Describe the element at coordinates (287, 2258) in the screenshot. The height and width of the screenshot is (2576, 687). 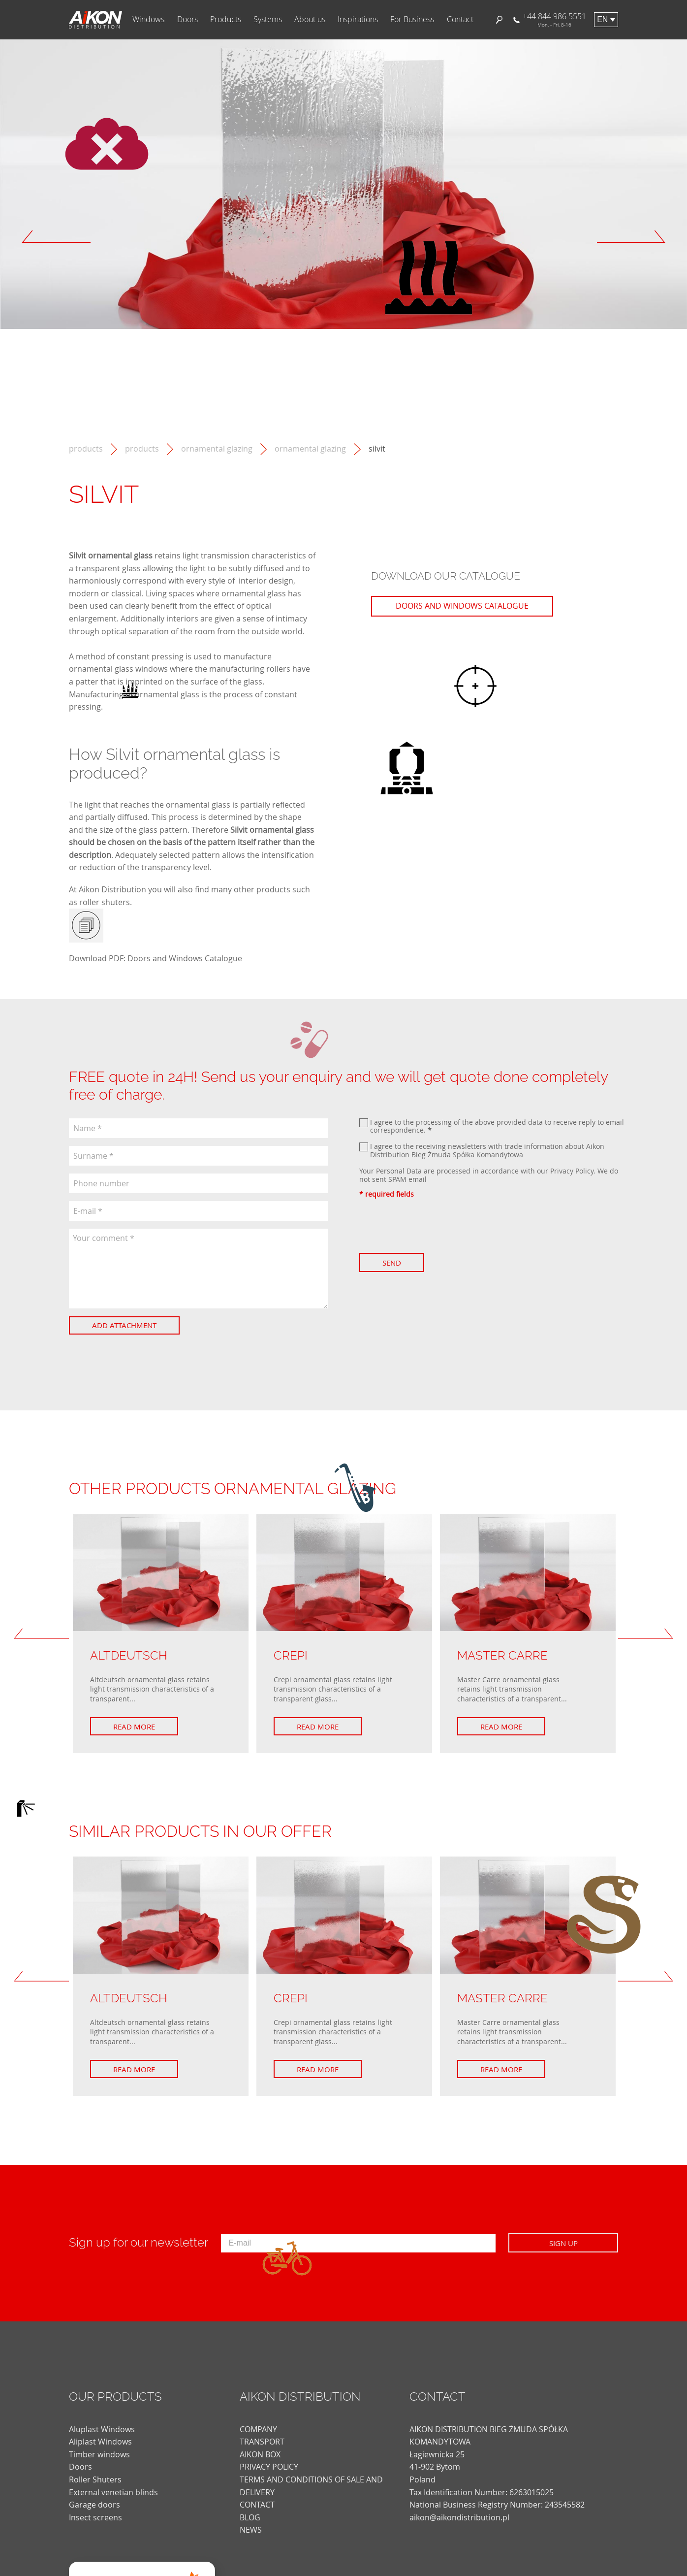
I see `select bicycle as transportation mode` at that location.